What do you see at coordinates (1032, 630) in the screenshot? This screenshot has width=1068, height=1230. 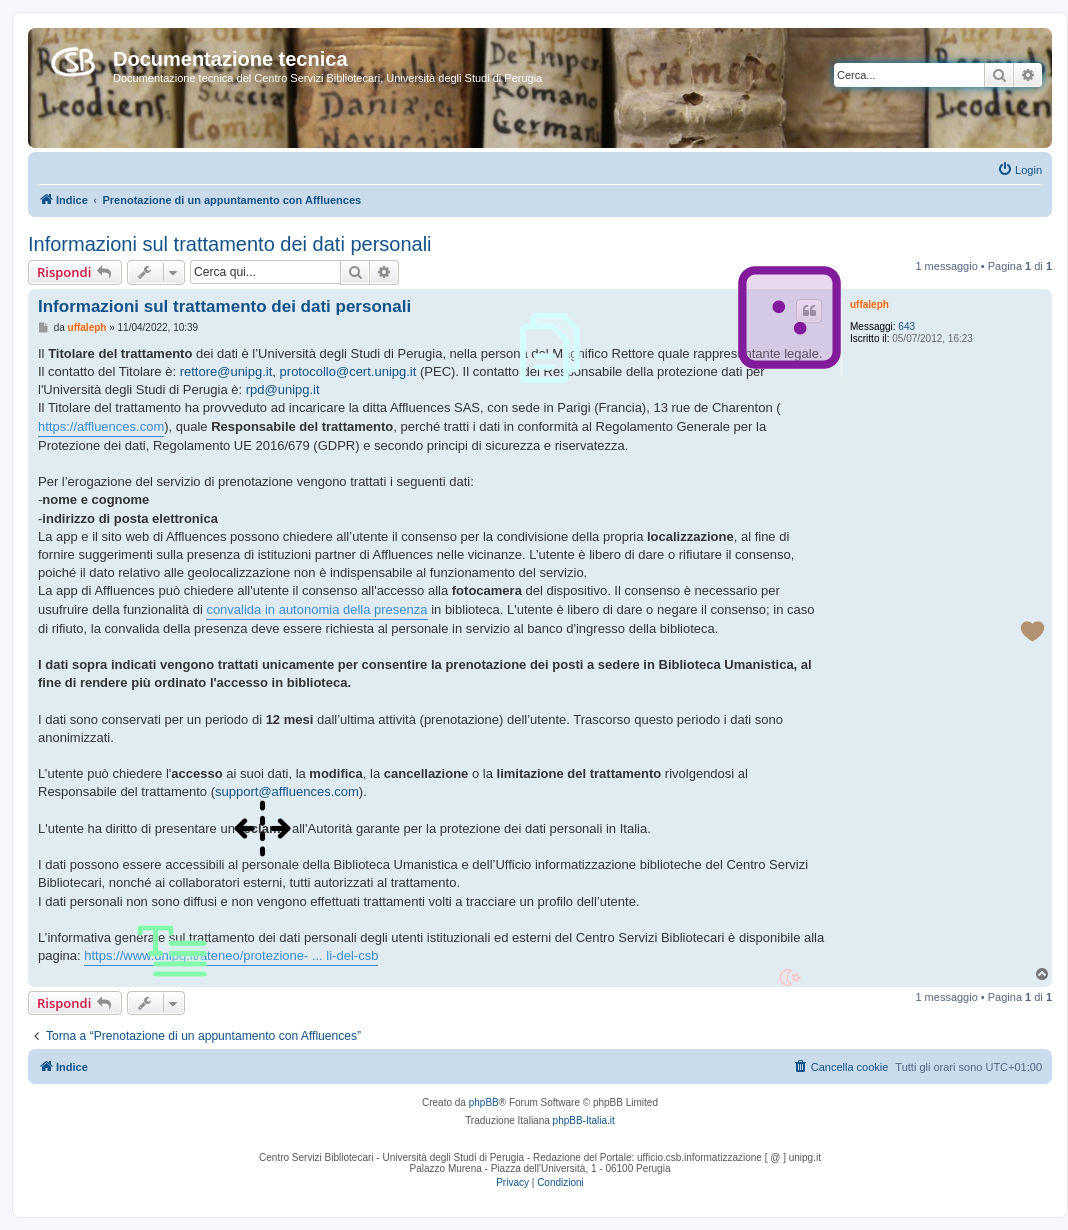 I see `add to favorites` at bounding box center [1032, 630].